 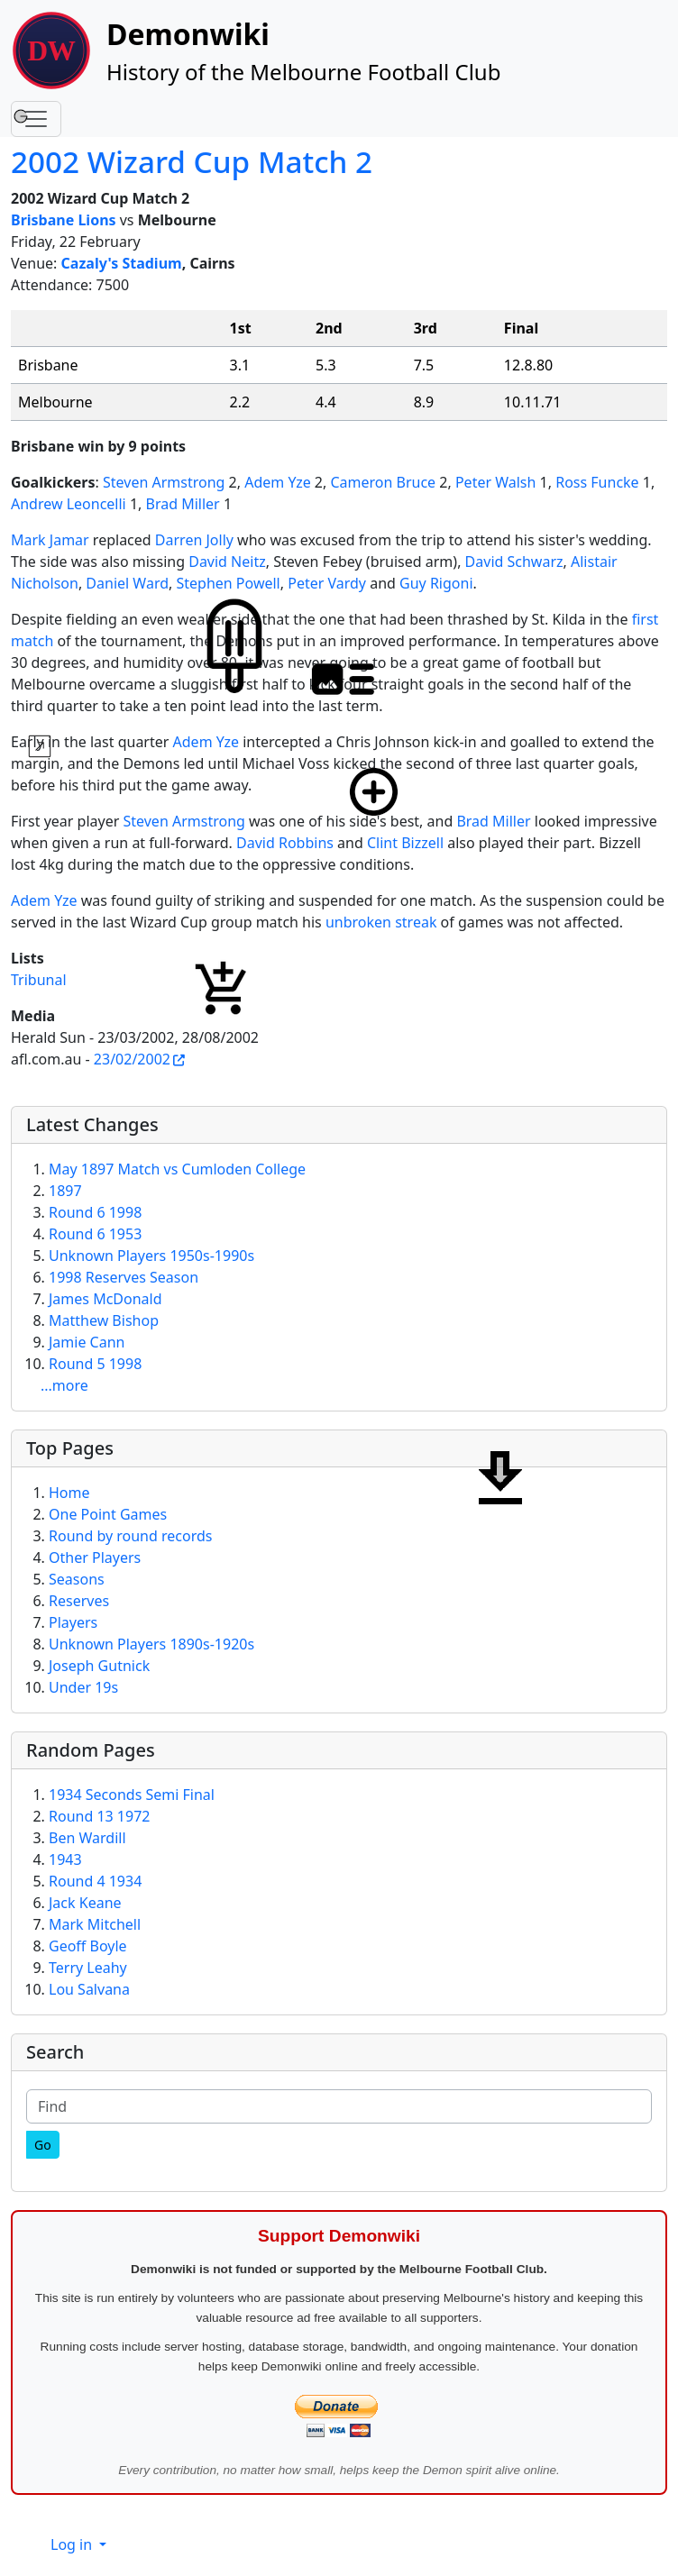 What do you see at coordinates (40, 746) in the screenshot?
I see `open link in new window` at bounding box center [40, 746].